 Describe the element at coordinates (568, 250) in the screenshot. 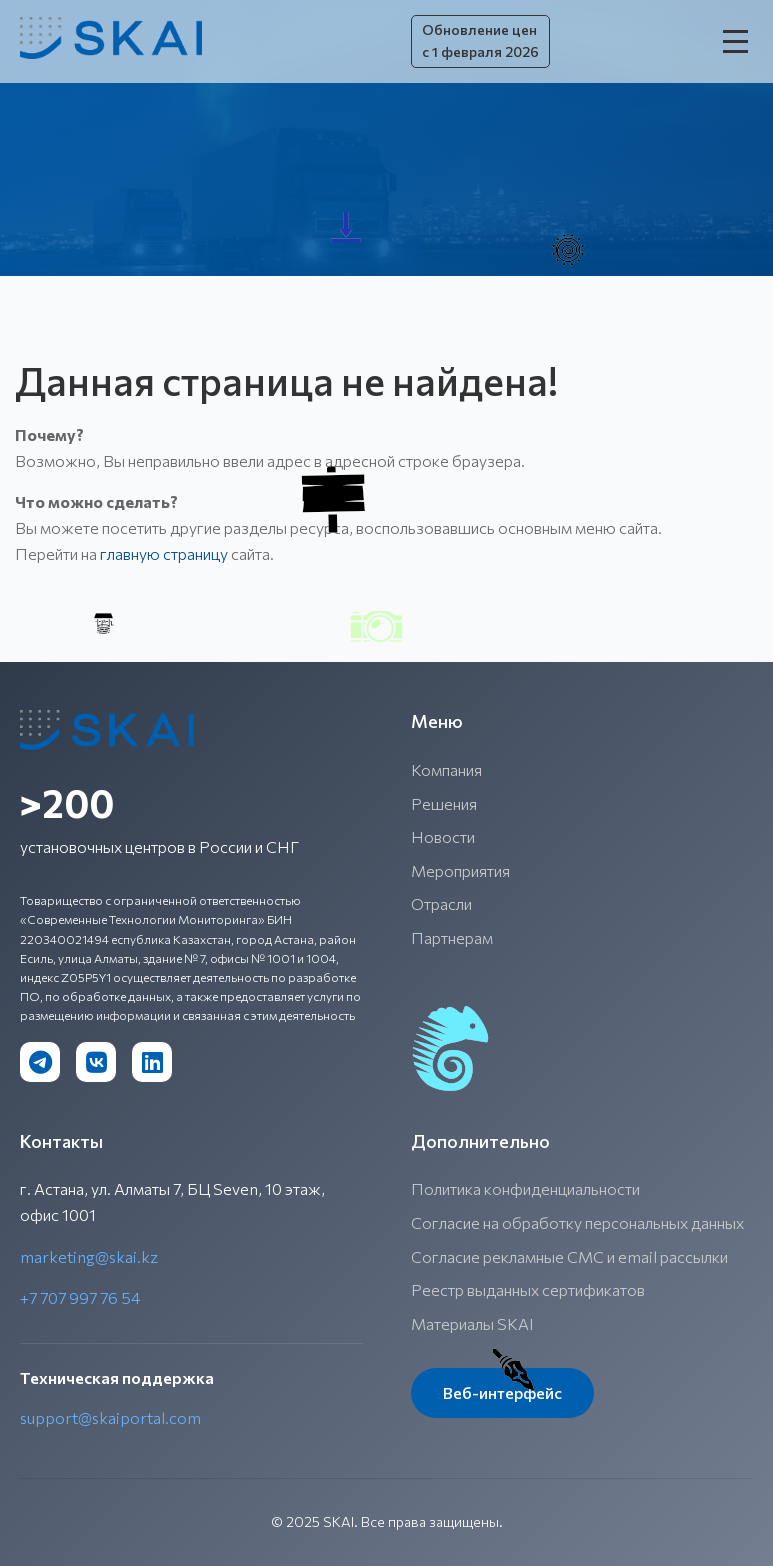

I see `ubisoft game launcher or storefront` at that location.